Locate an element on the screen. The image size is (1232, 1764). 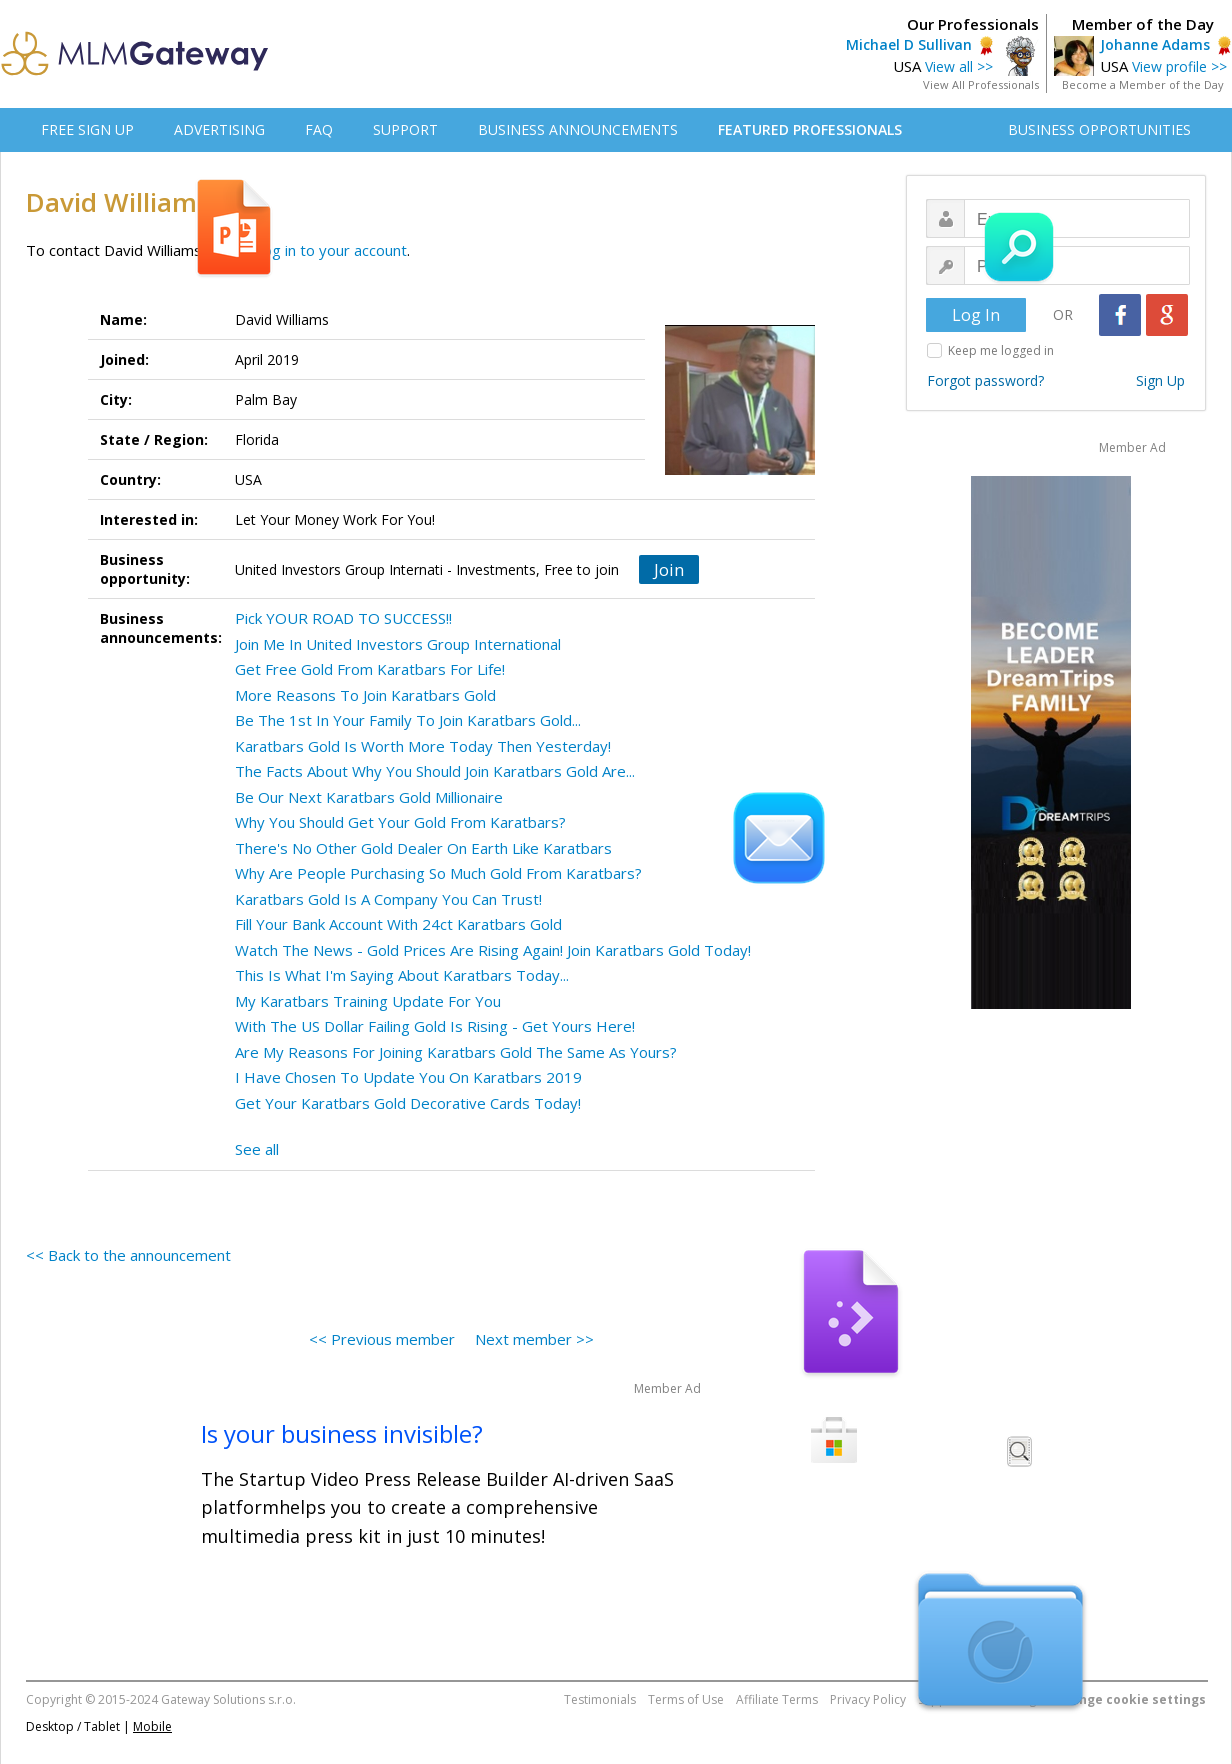
open the mail app is located at coordinates (779, 838).